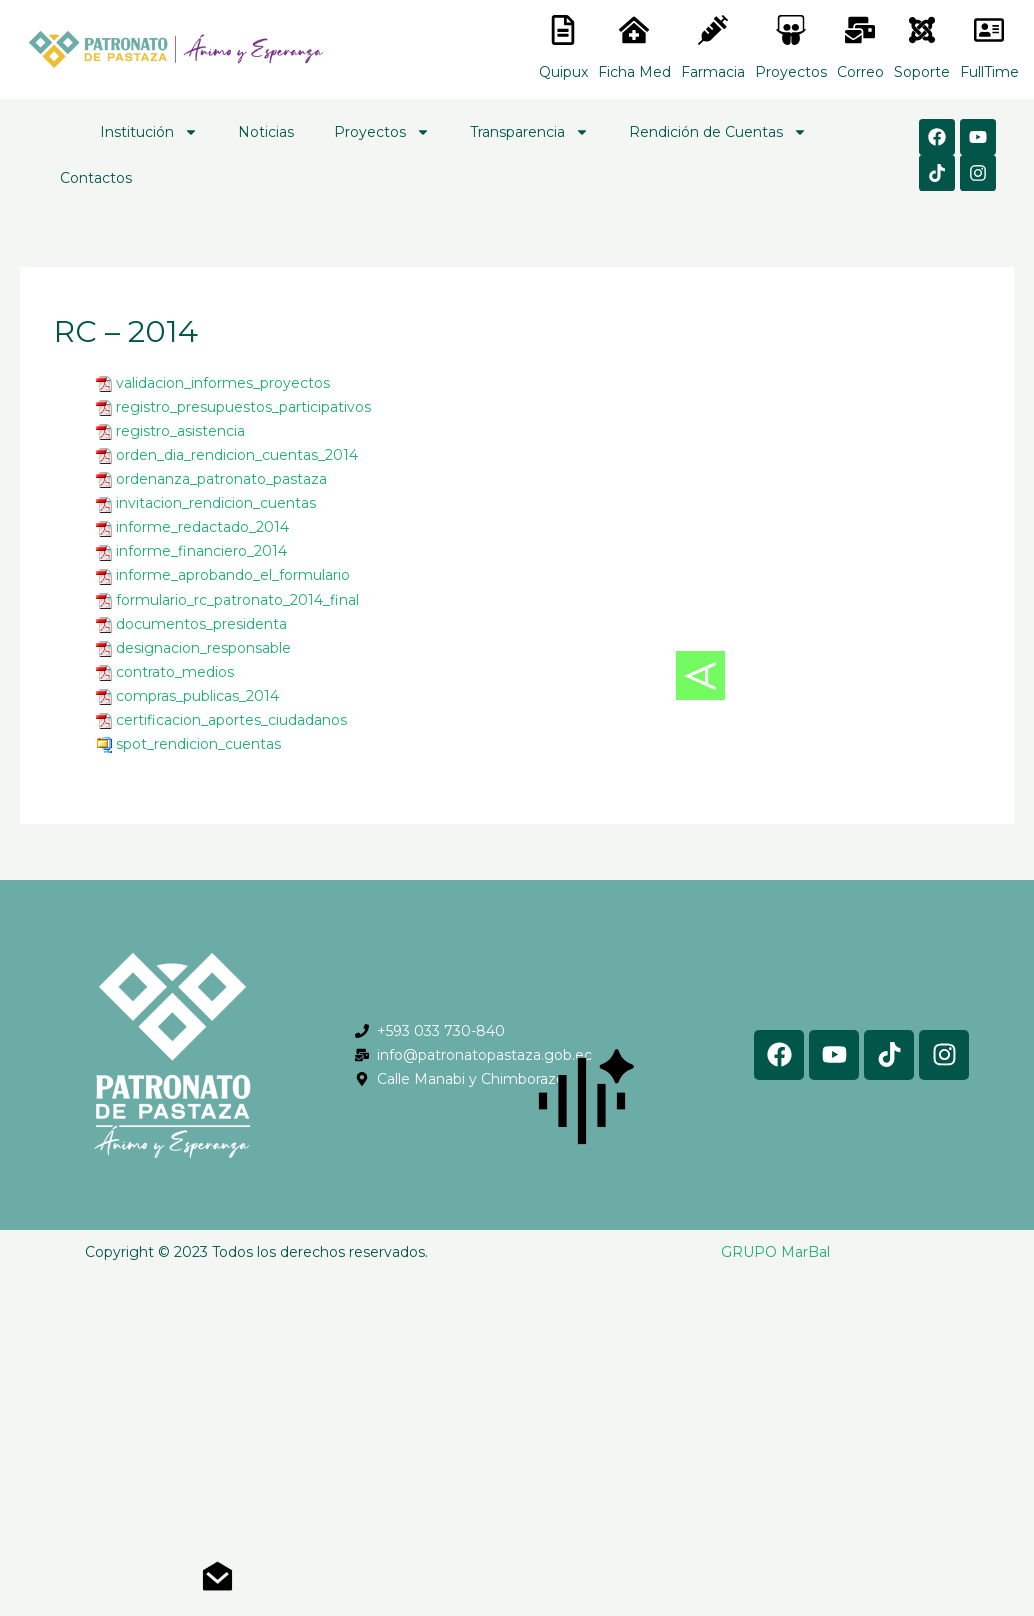 The width and height of the screenshot is (1034, 1616). I want to click on activate AI voice assistant, so click(582, 1101).